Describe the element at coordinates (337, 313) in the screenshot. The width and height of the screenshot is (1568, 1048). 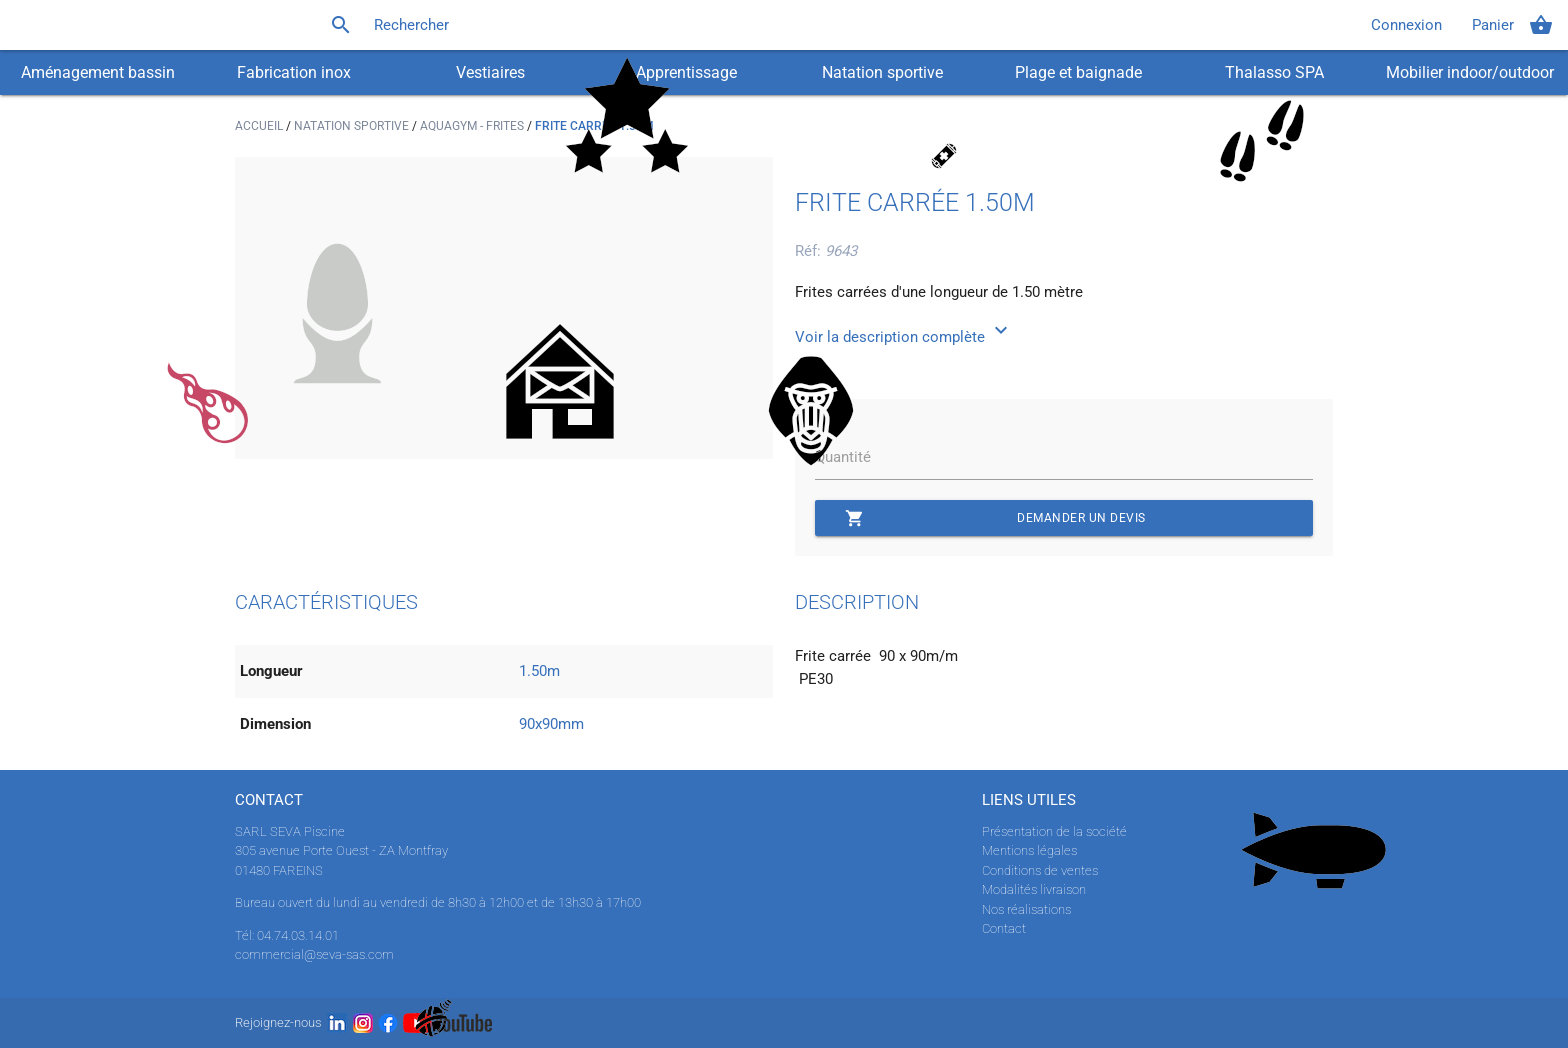
I see `select egg pod vehicle or transport` at that location.